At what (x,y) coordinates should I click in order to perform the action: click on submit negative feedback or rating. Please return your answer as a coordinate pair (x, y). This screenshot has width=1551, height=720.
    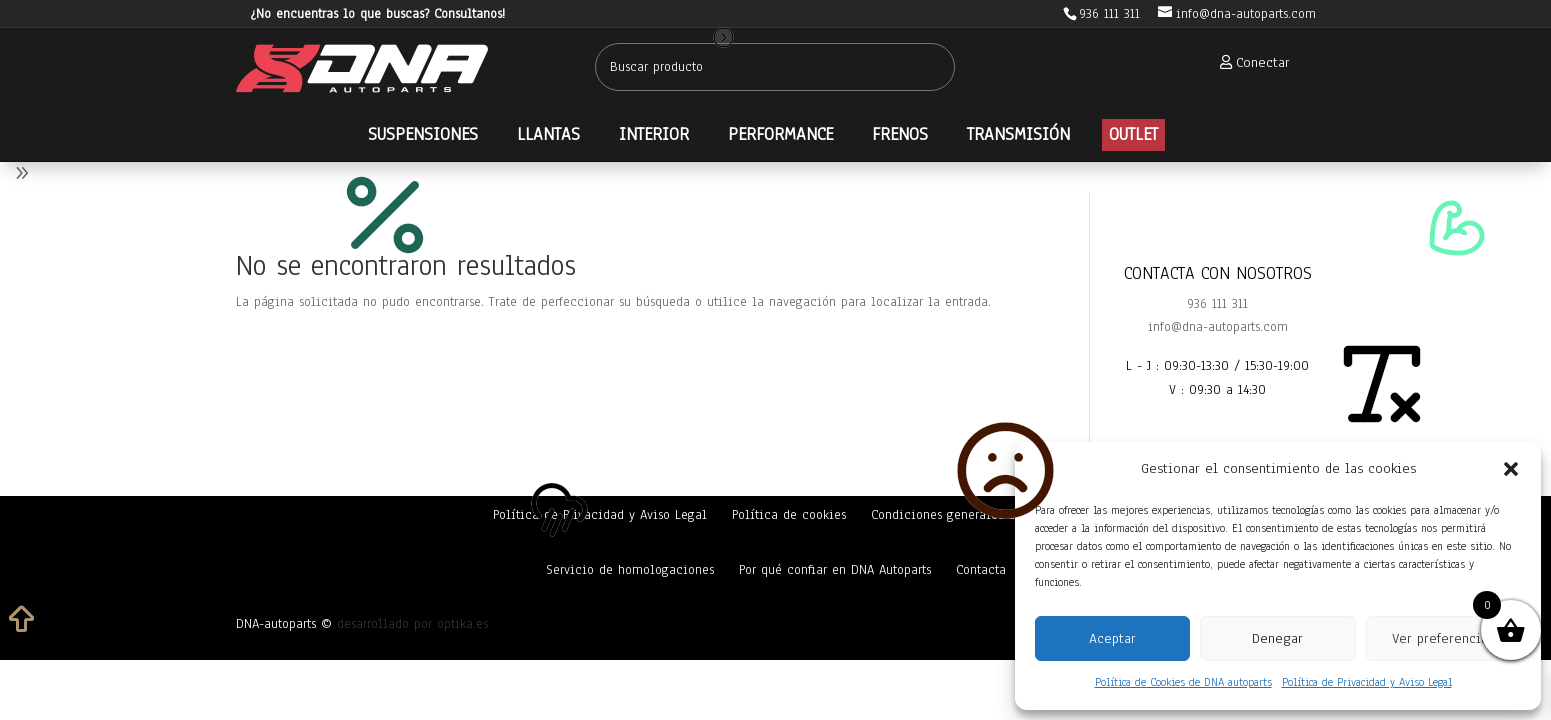
    Looking at the image, I should click on (1005, 470).